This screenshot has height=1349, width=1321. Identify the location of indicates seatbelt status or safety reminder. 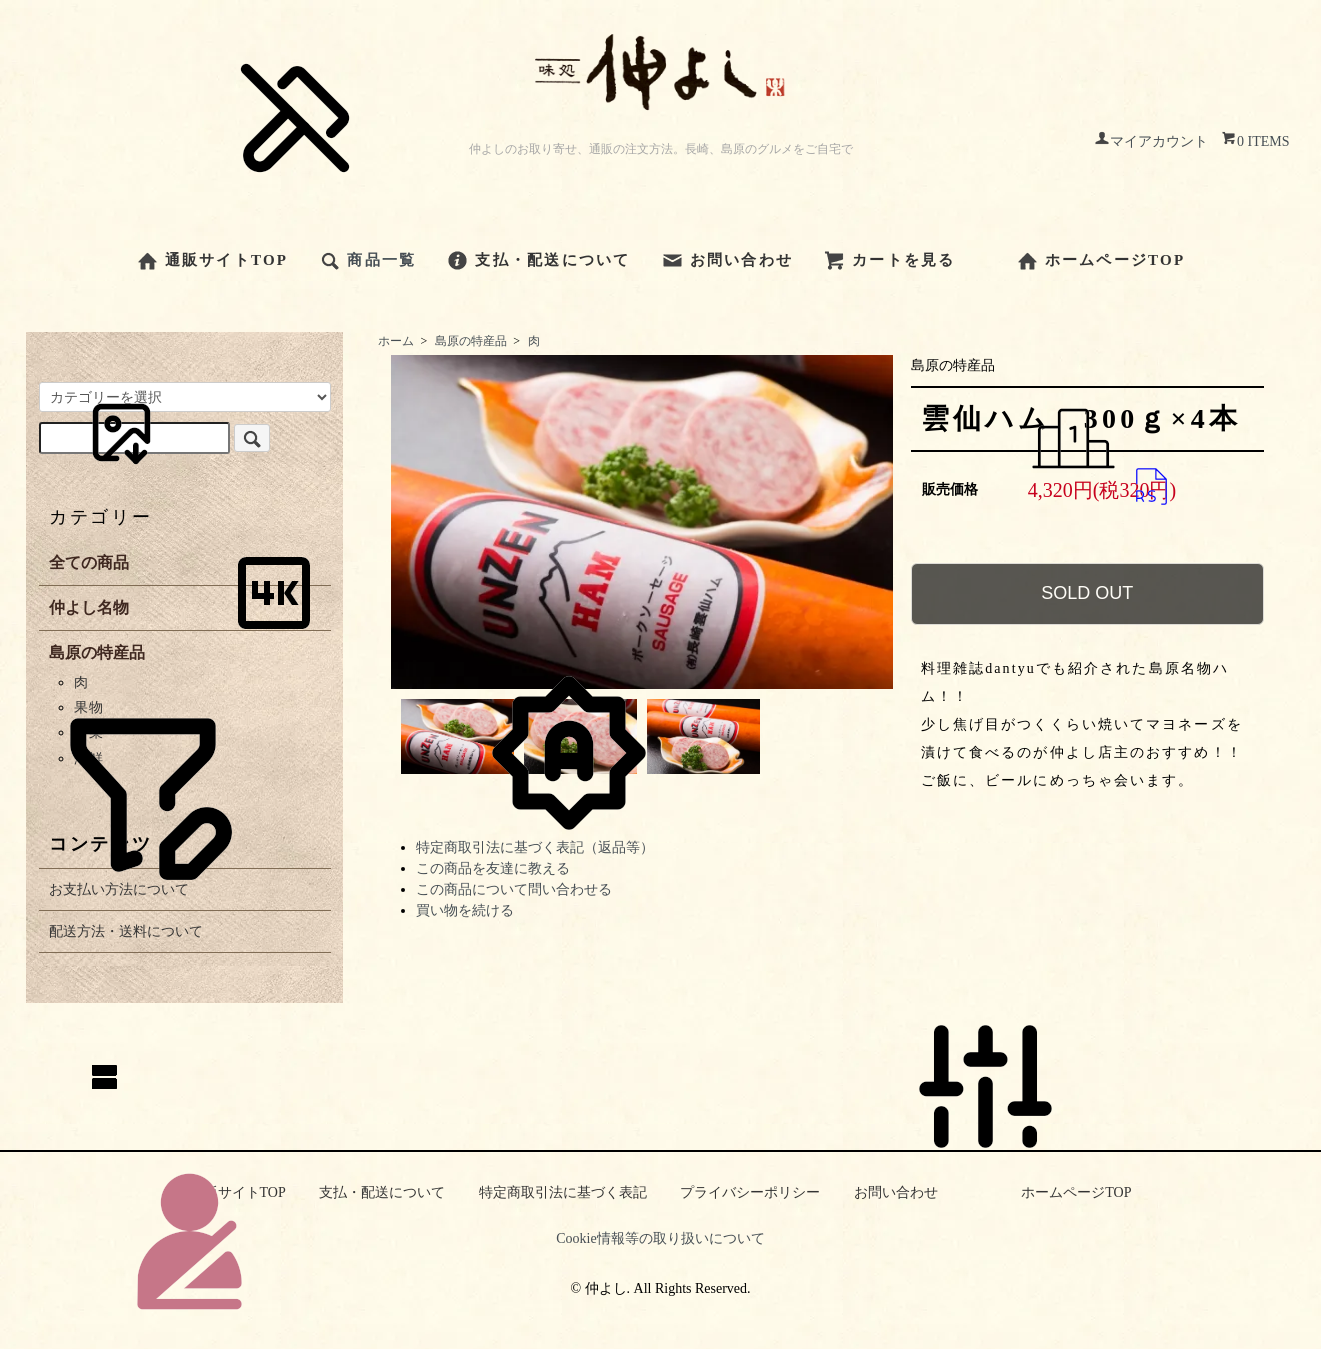
(189, 1241).